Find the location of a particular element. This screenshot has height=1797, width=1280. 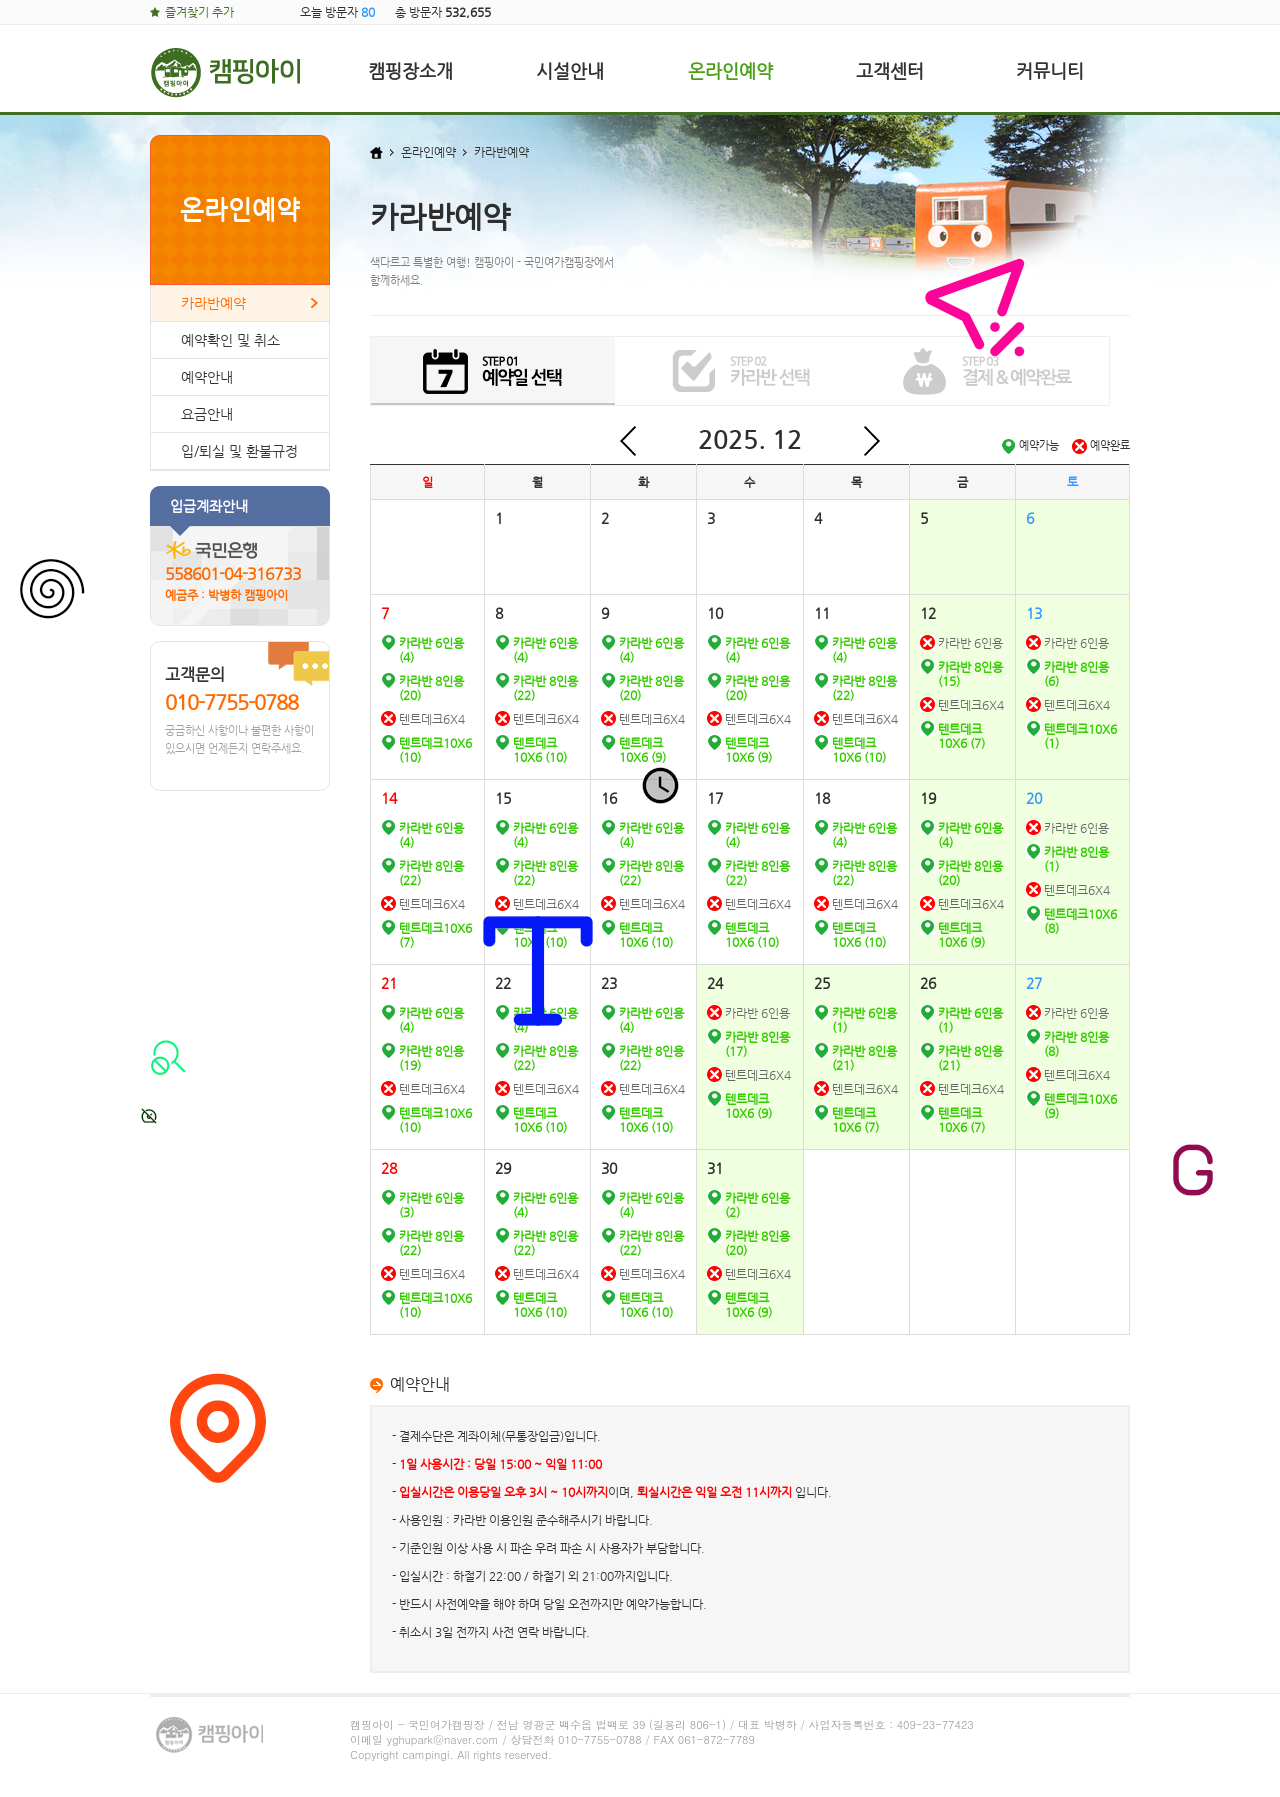

stop or cancel the current search is located at coordinates (169, 1056).